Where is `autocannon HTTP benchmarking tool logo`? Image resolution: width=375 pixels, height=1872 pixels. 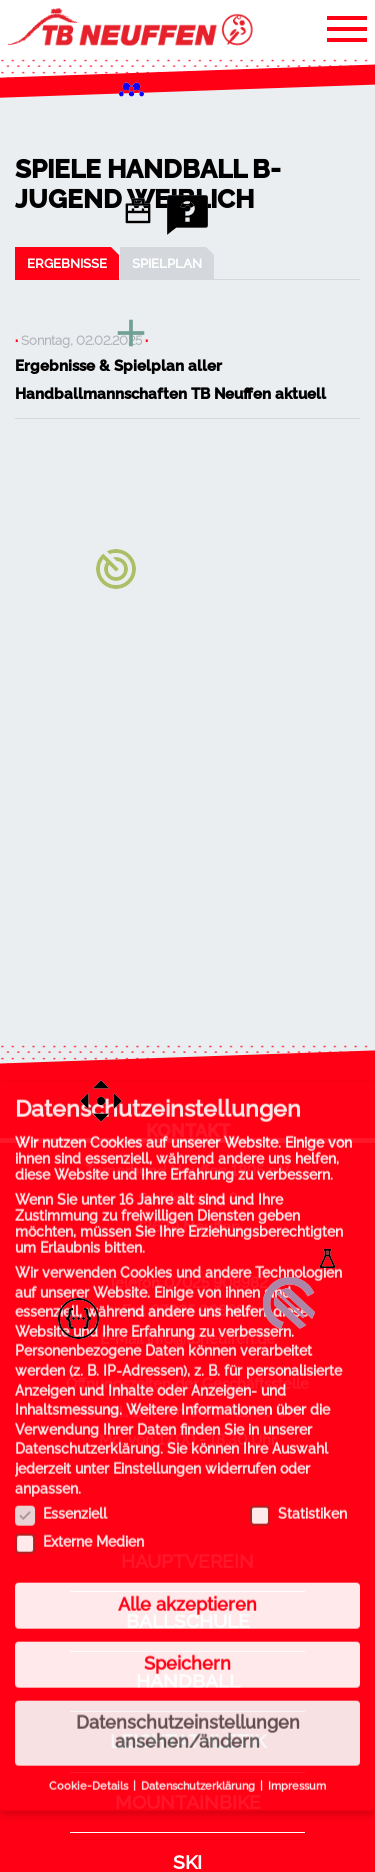 autocannon HTTP benchmarking tool logo is located at coordinates (289, 1303).